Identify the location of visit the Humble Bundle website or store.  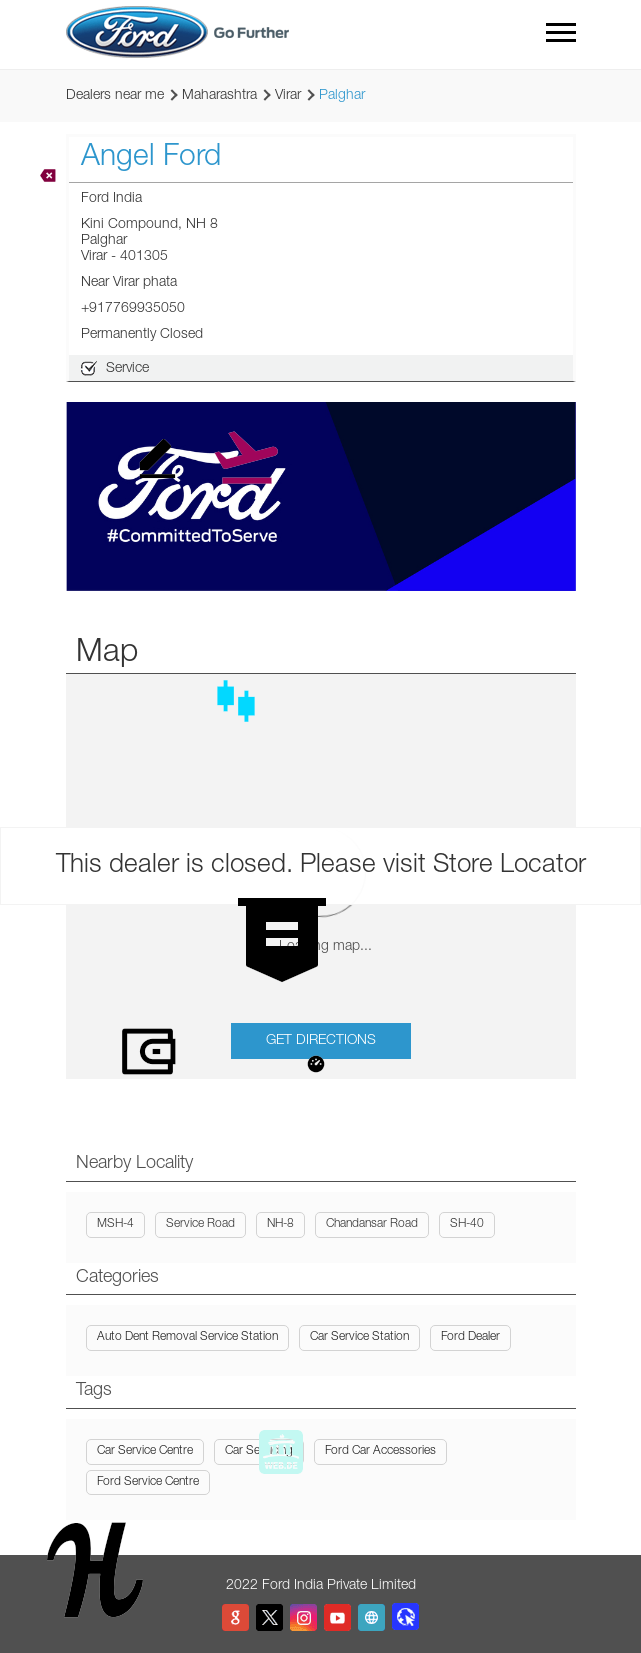
(95, 1570).